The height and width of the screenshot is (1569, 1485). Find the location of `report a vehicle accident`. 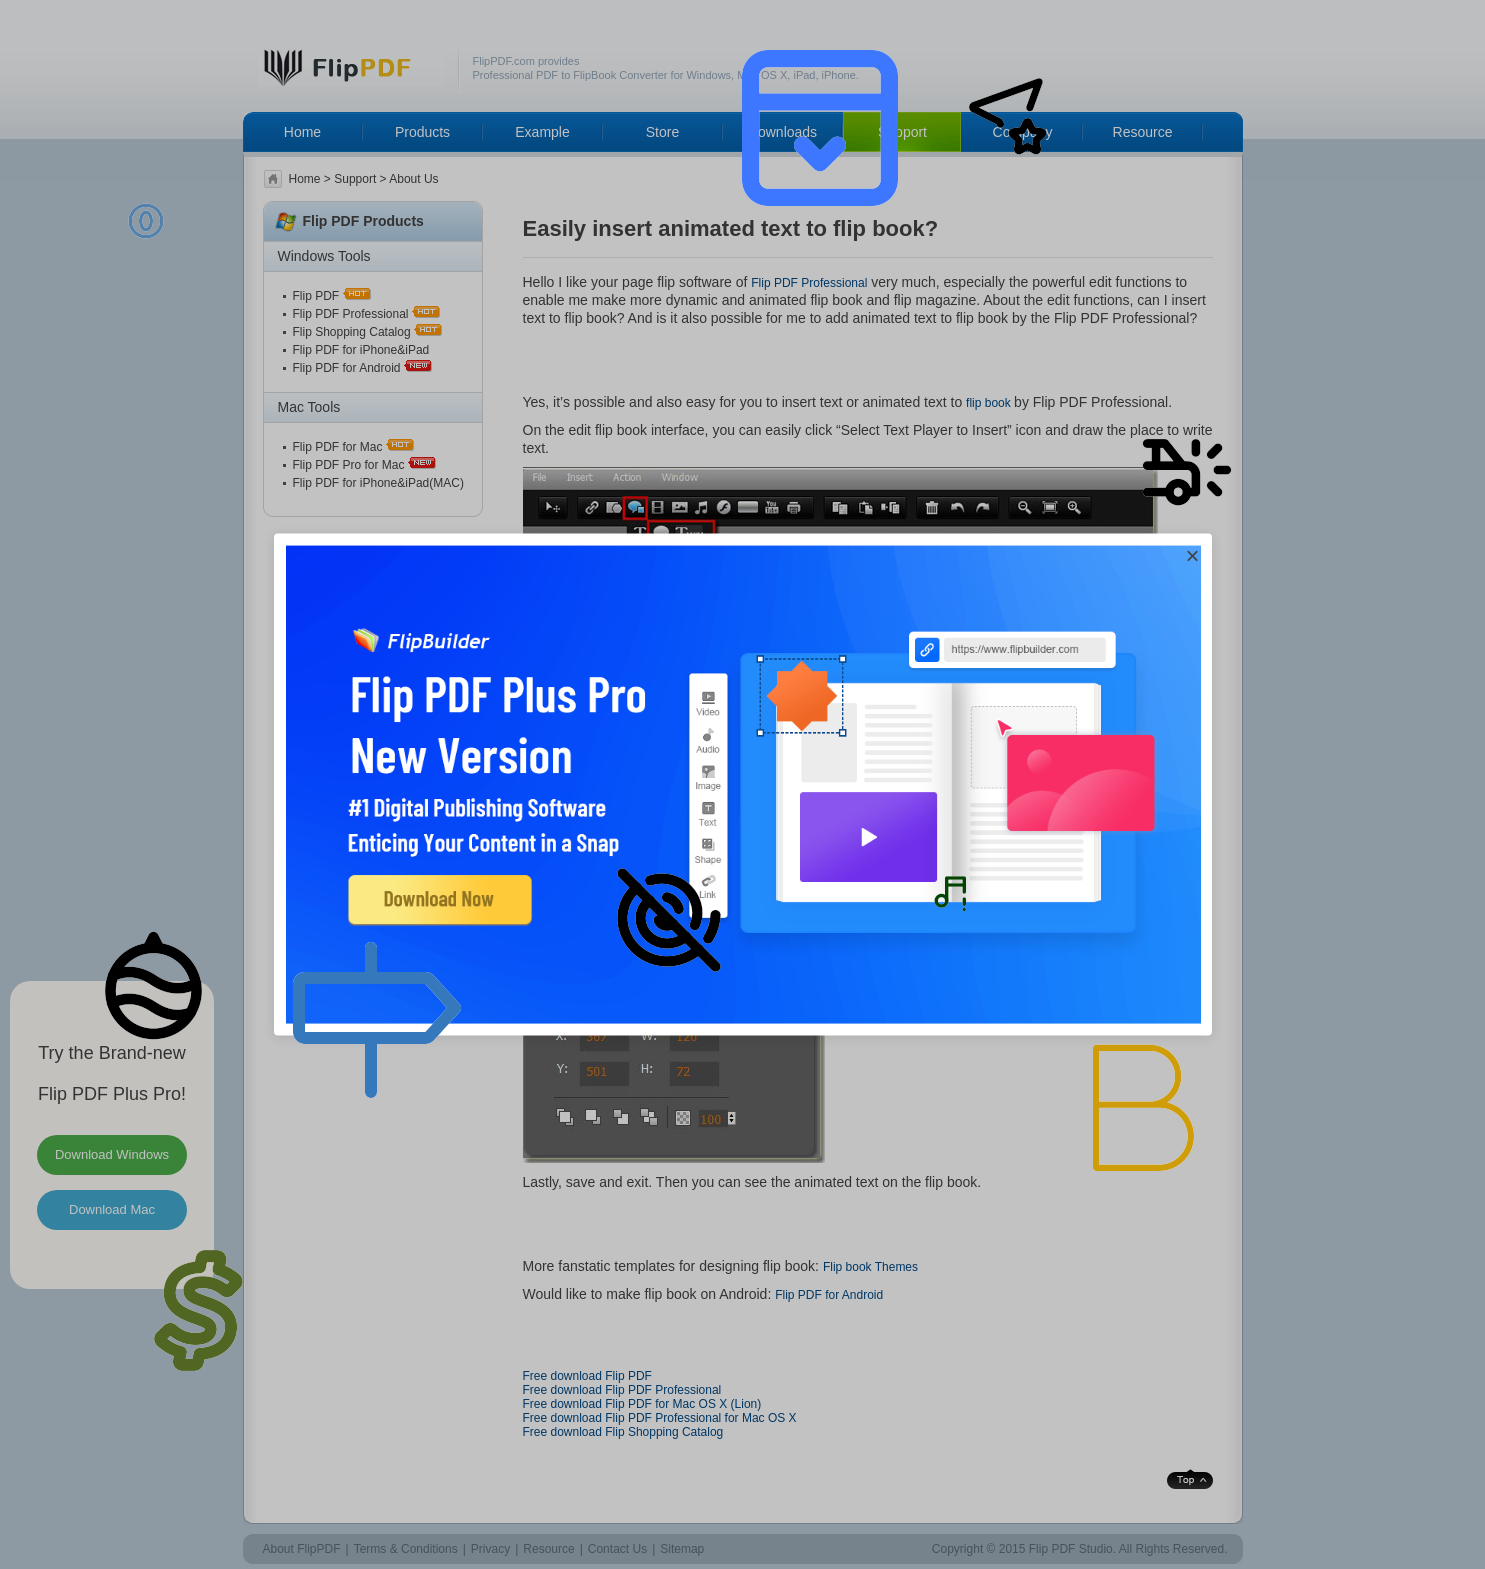

report a vehicle accident is located at coordinates (1187, 470).